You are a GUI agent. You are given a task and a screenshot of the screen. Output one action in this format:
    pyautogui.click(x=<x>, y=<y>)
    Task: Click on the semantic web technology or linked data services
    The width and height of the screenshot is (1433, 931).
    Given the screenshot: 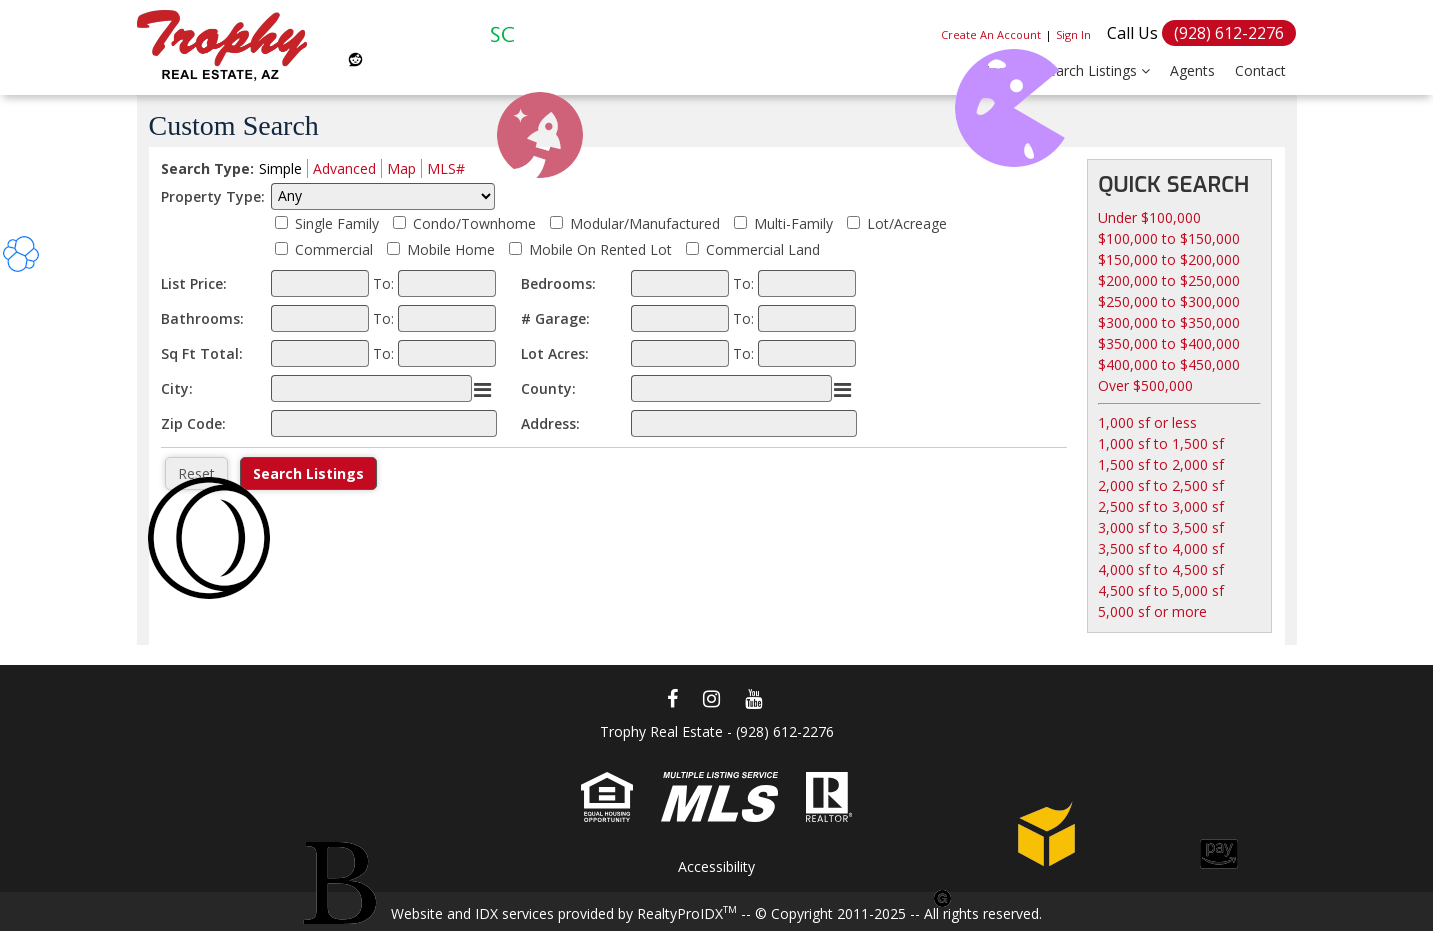 What is the action you would take?
    pyautogui.click(x=1046, y=833)
    